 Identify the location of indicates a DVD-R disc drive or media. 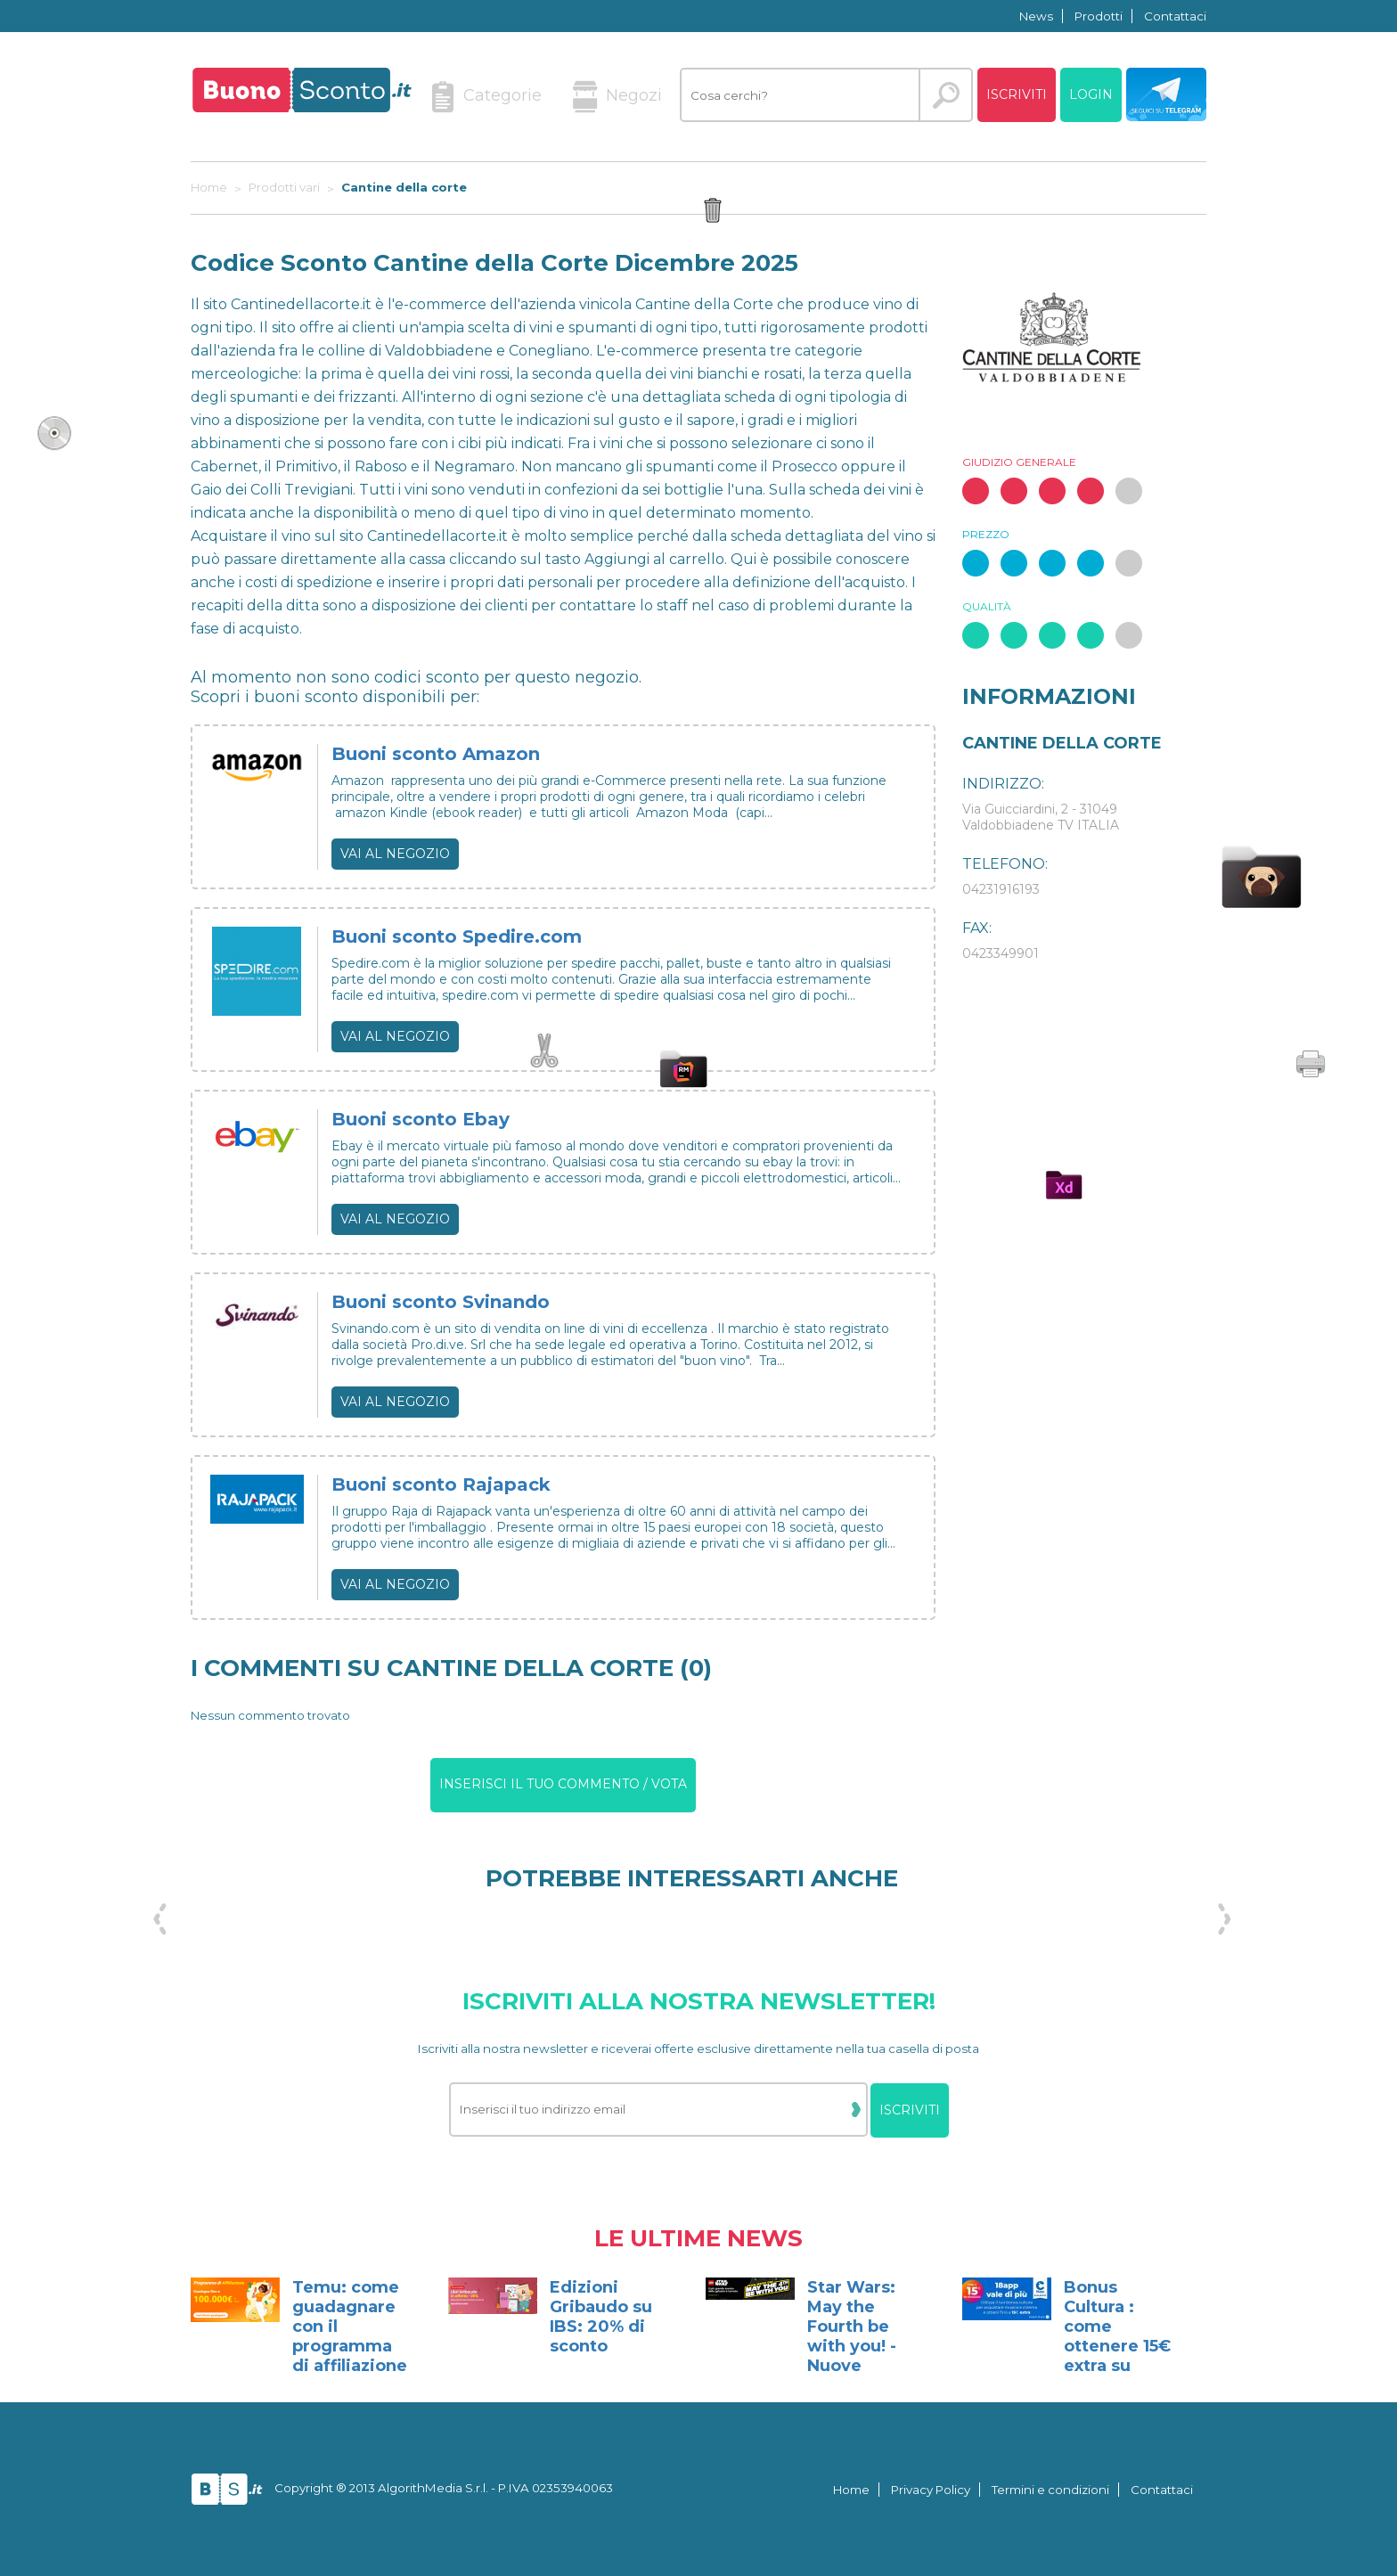
(54, 433).